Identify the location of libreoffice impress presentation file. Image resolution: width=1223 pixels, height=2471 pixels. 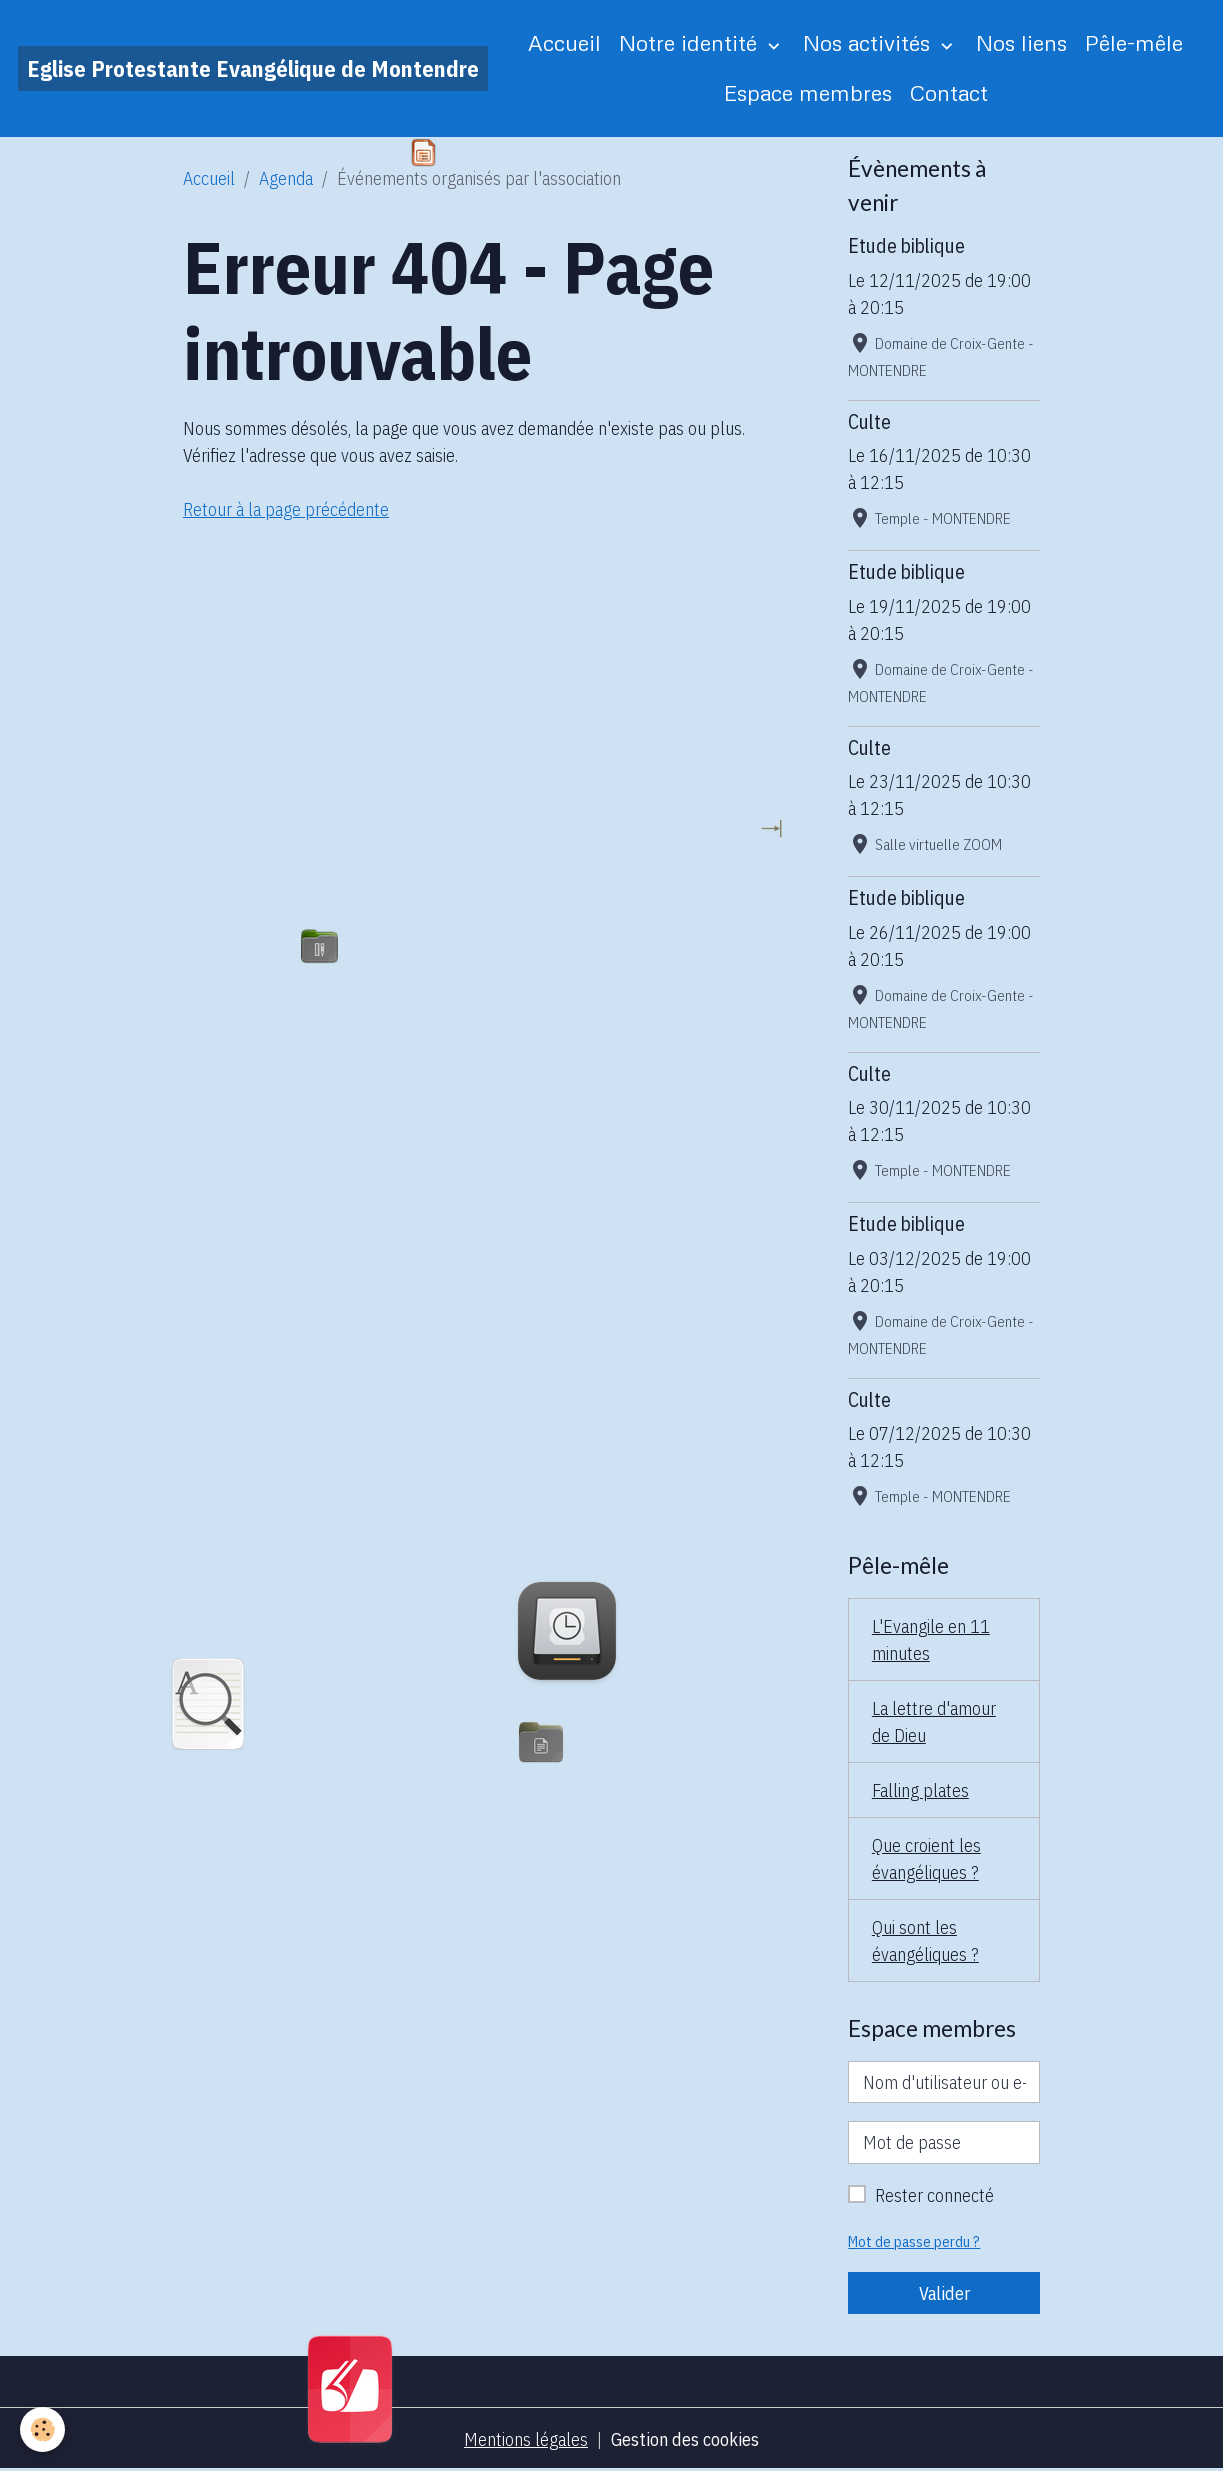
(423, 152).